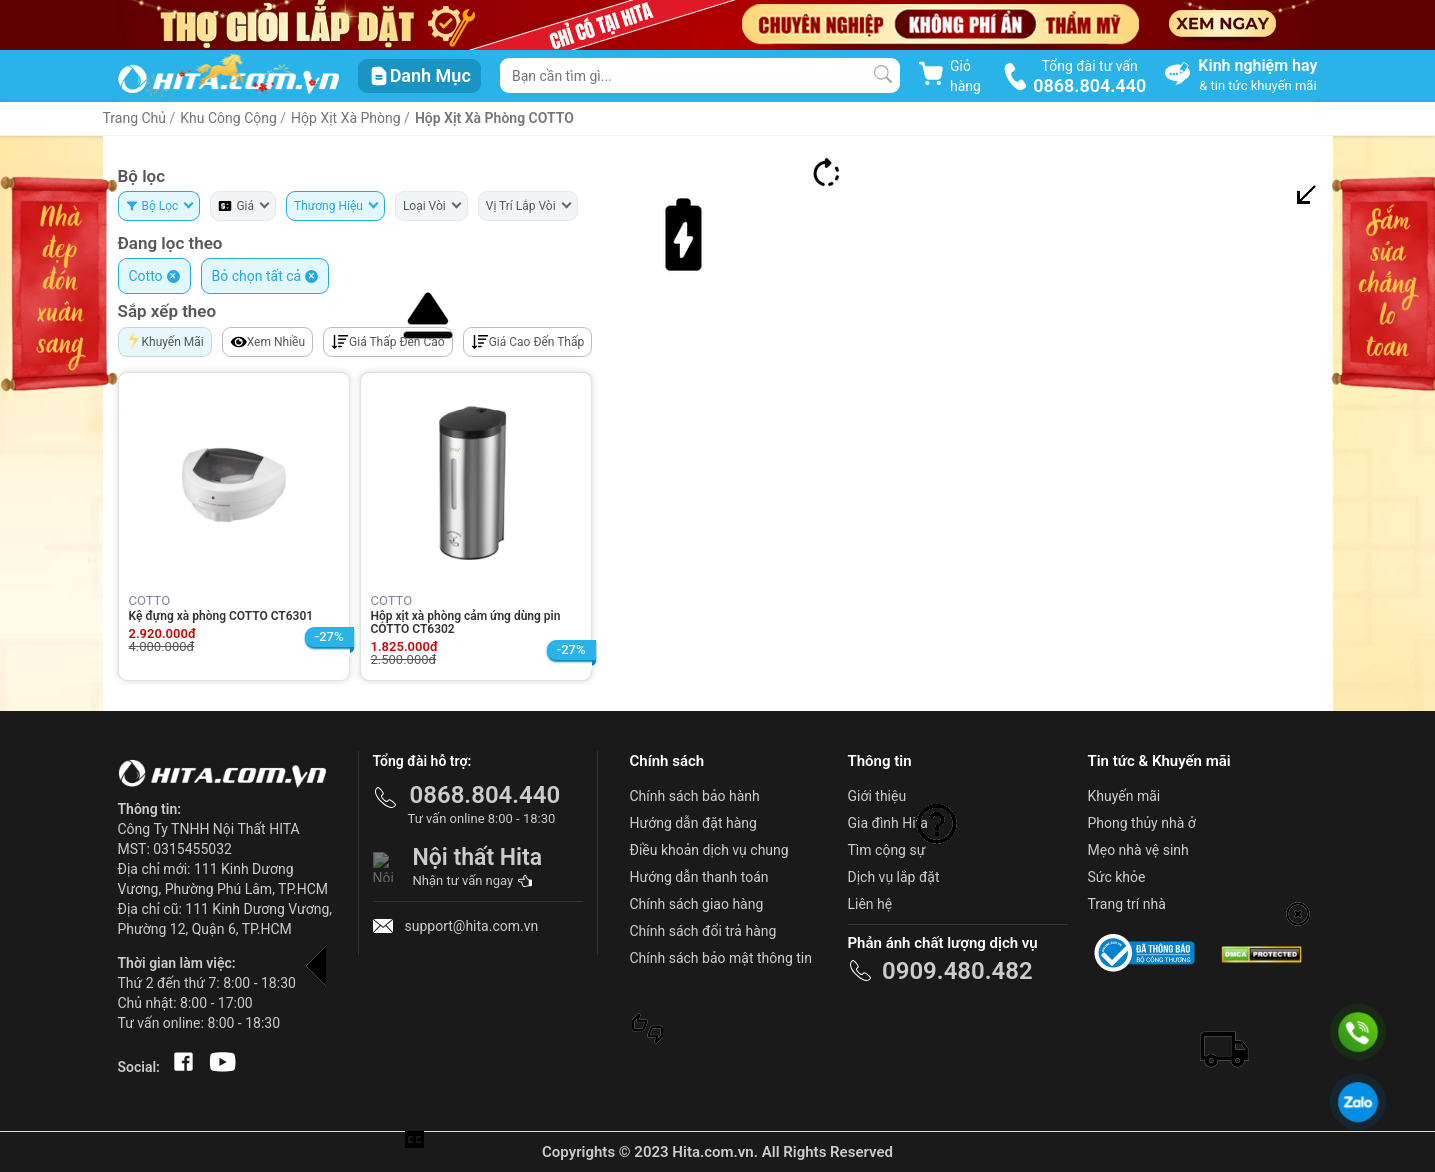 This screenshot has height=1172, width=1435. I want to click on indicates battery is fully charged while connected to power, so click(683, 234).